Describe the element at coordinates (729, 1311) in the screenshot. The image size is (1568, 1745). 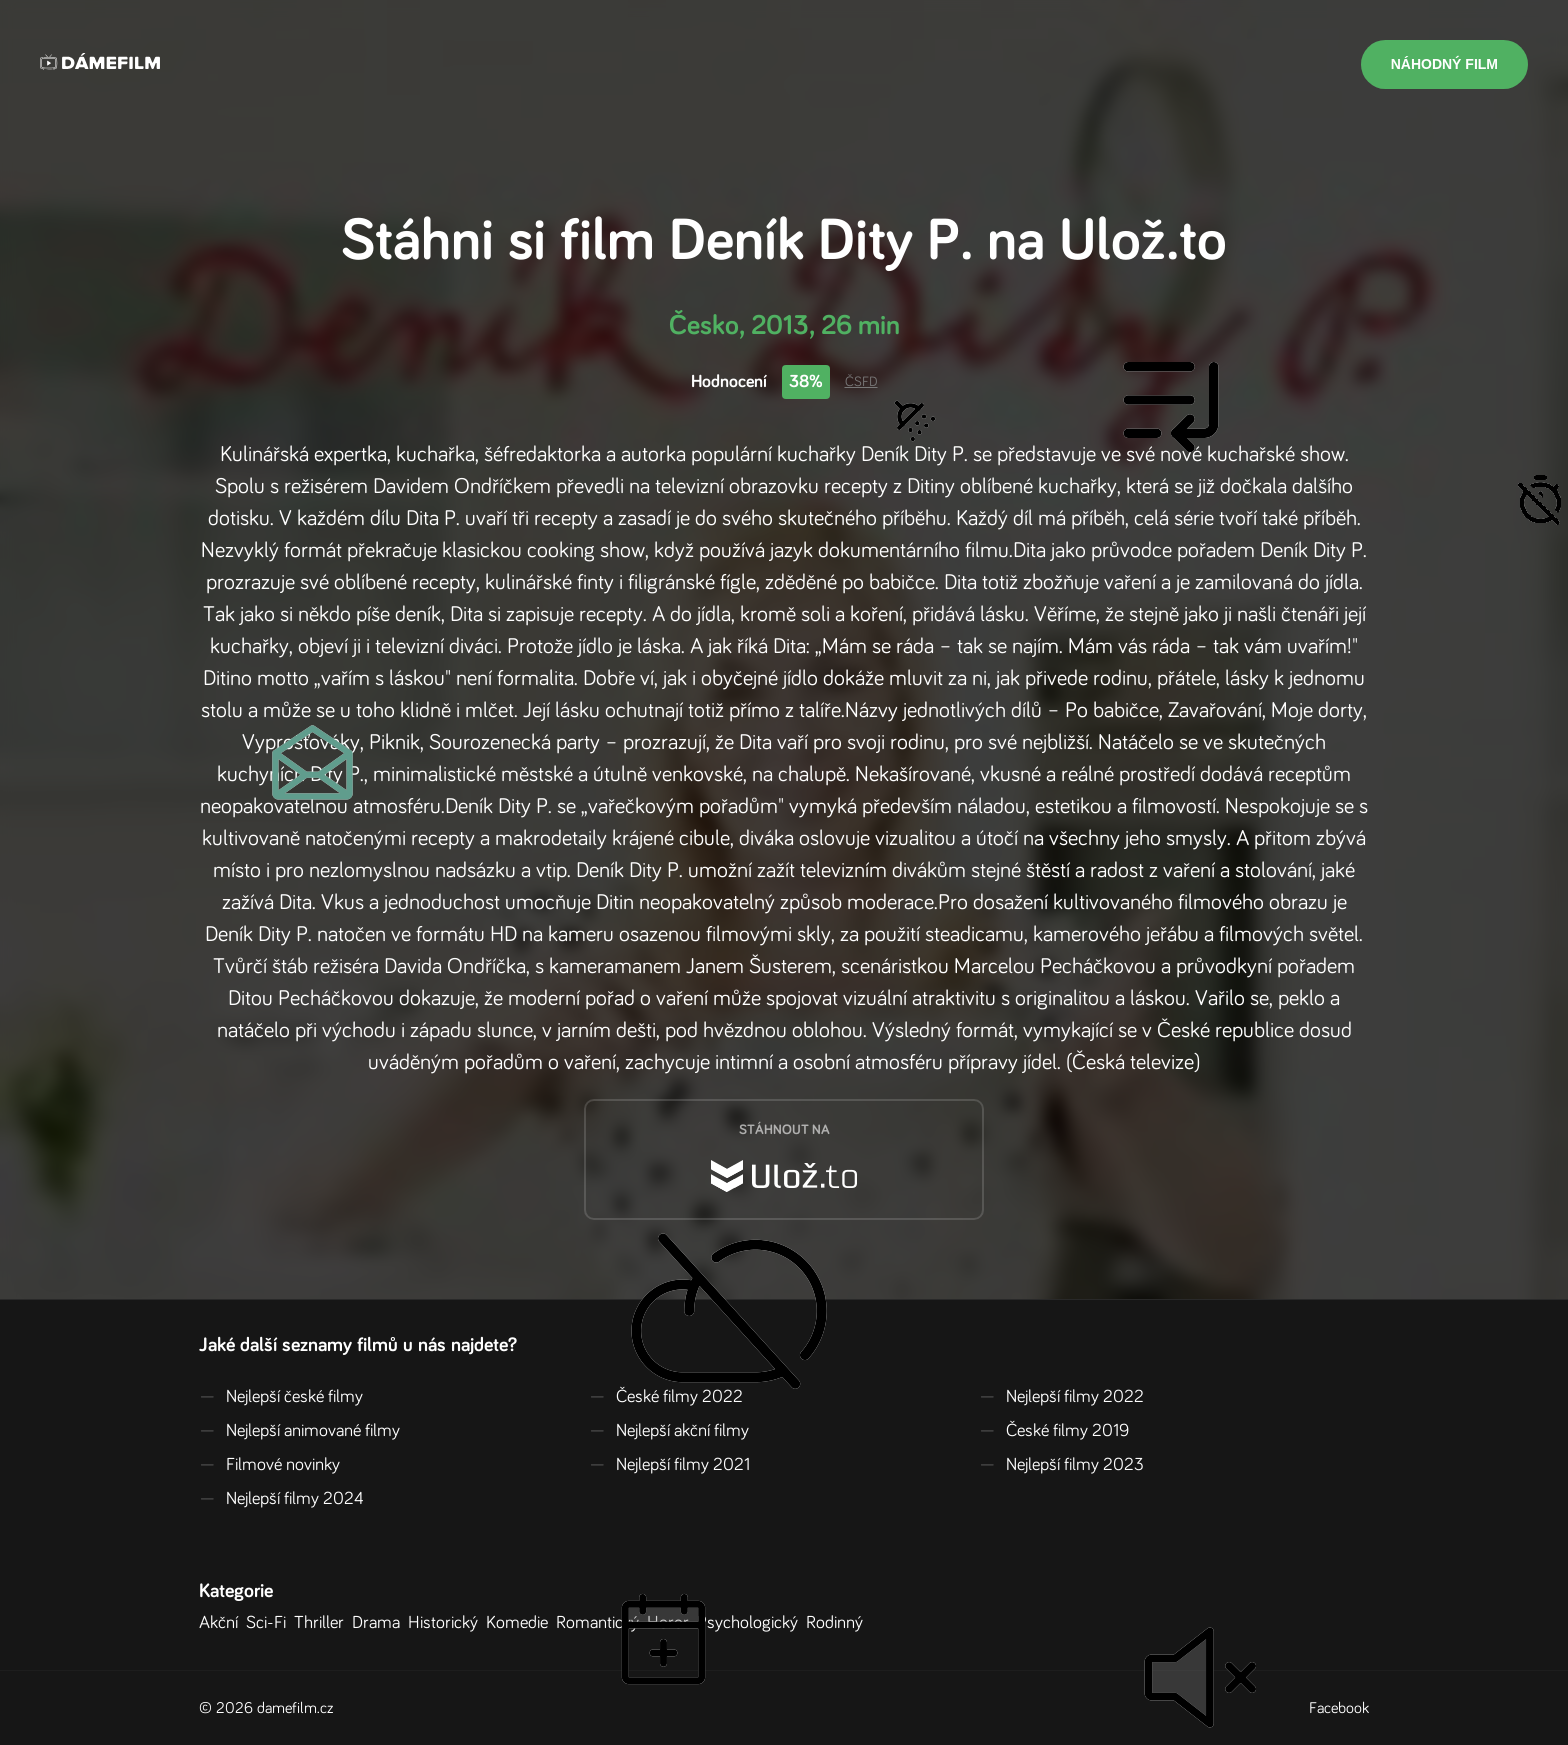
I see `cloud storage unavailable or disconnected` at that location.